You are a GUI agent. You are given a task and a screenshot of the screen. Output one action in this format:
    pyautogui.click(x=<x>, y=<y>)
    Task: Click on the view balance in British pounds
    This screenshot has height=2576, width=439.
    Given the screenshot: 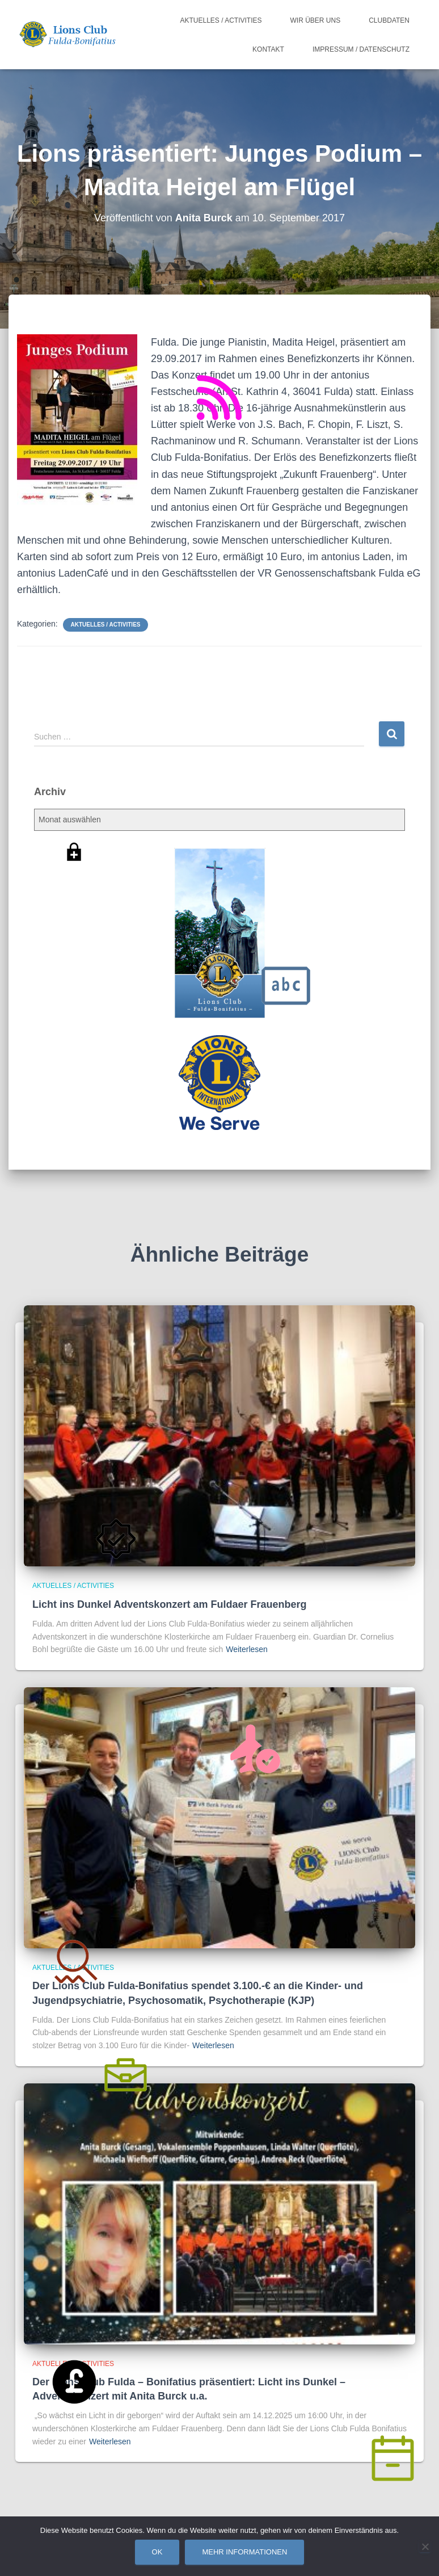 What is the action you would take?
    pyautogui.click(x=74, y=2382)
    